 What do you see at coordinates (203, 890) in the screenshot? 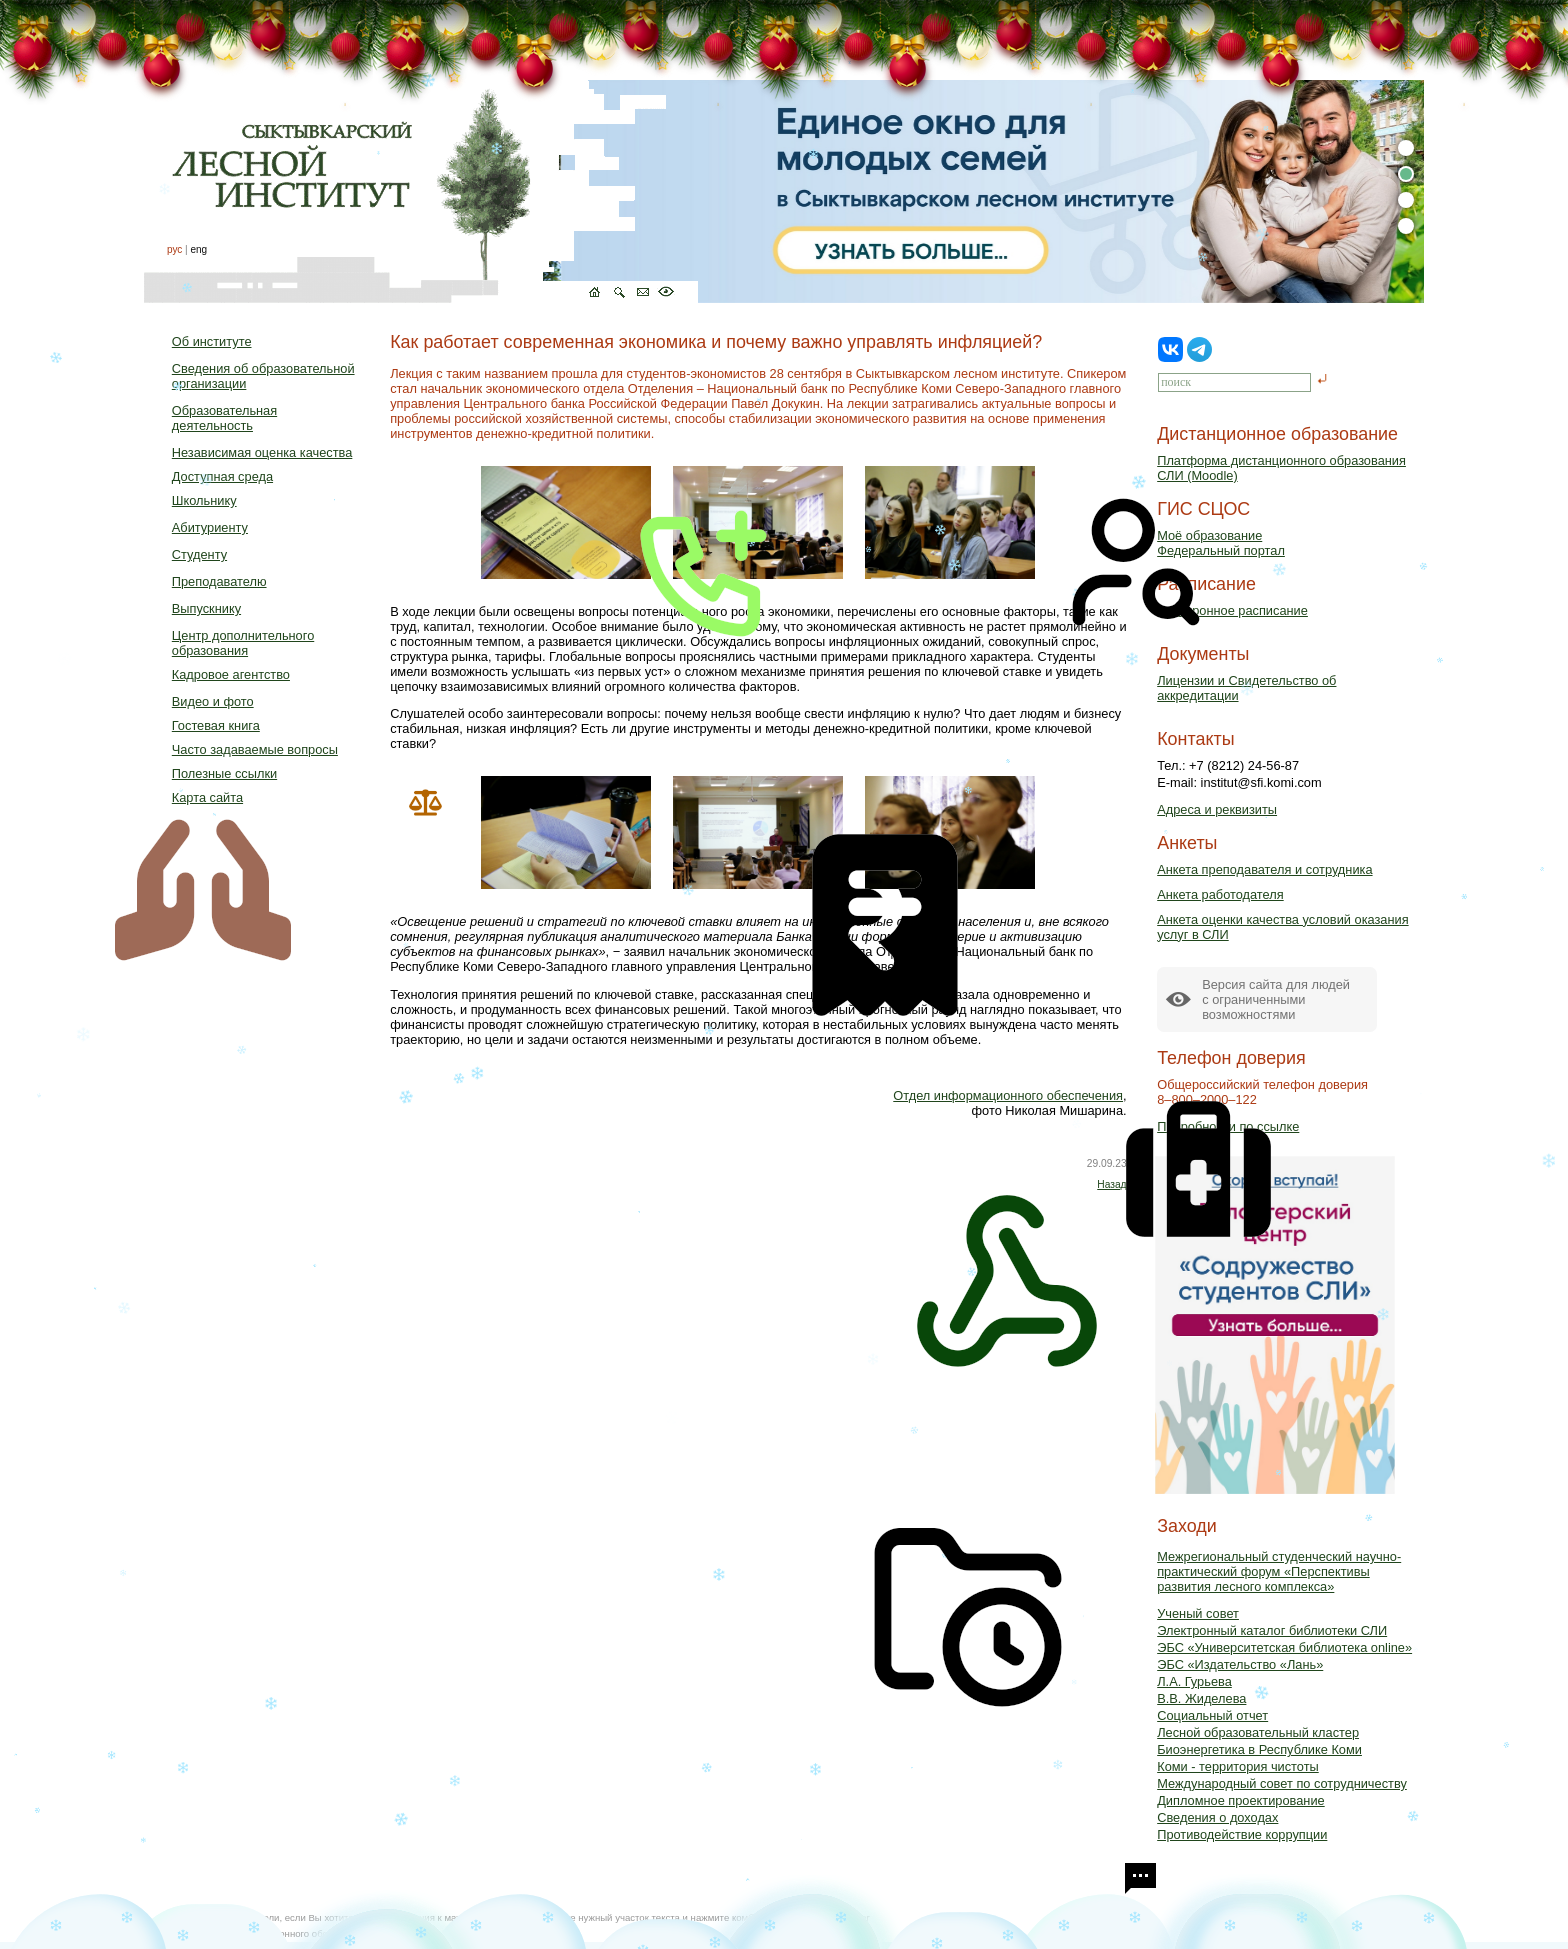
I see `express gratitude or thanks` at bounding box center [203, 890].